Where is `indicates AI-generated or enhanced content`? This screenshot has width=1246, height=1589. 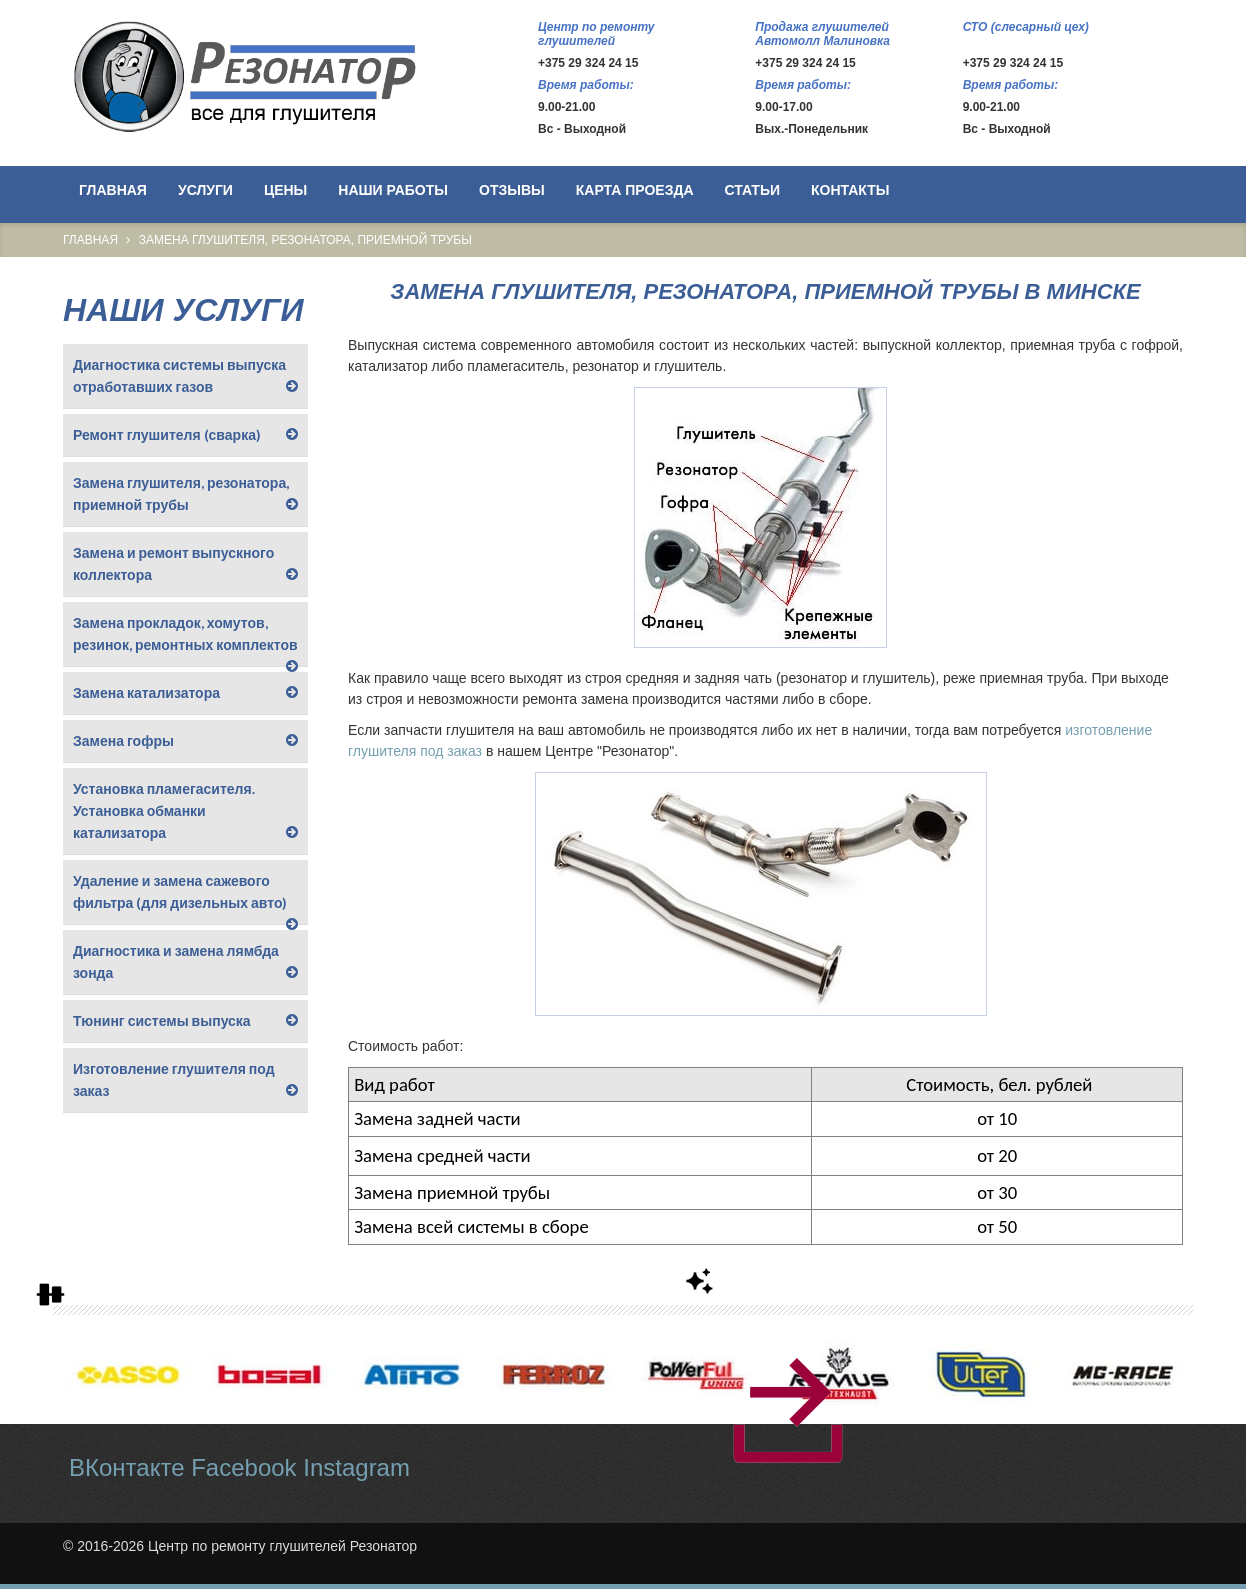 indicates AI-generated or enhanced content is located at coordinates (700, 1281).